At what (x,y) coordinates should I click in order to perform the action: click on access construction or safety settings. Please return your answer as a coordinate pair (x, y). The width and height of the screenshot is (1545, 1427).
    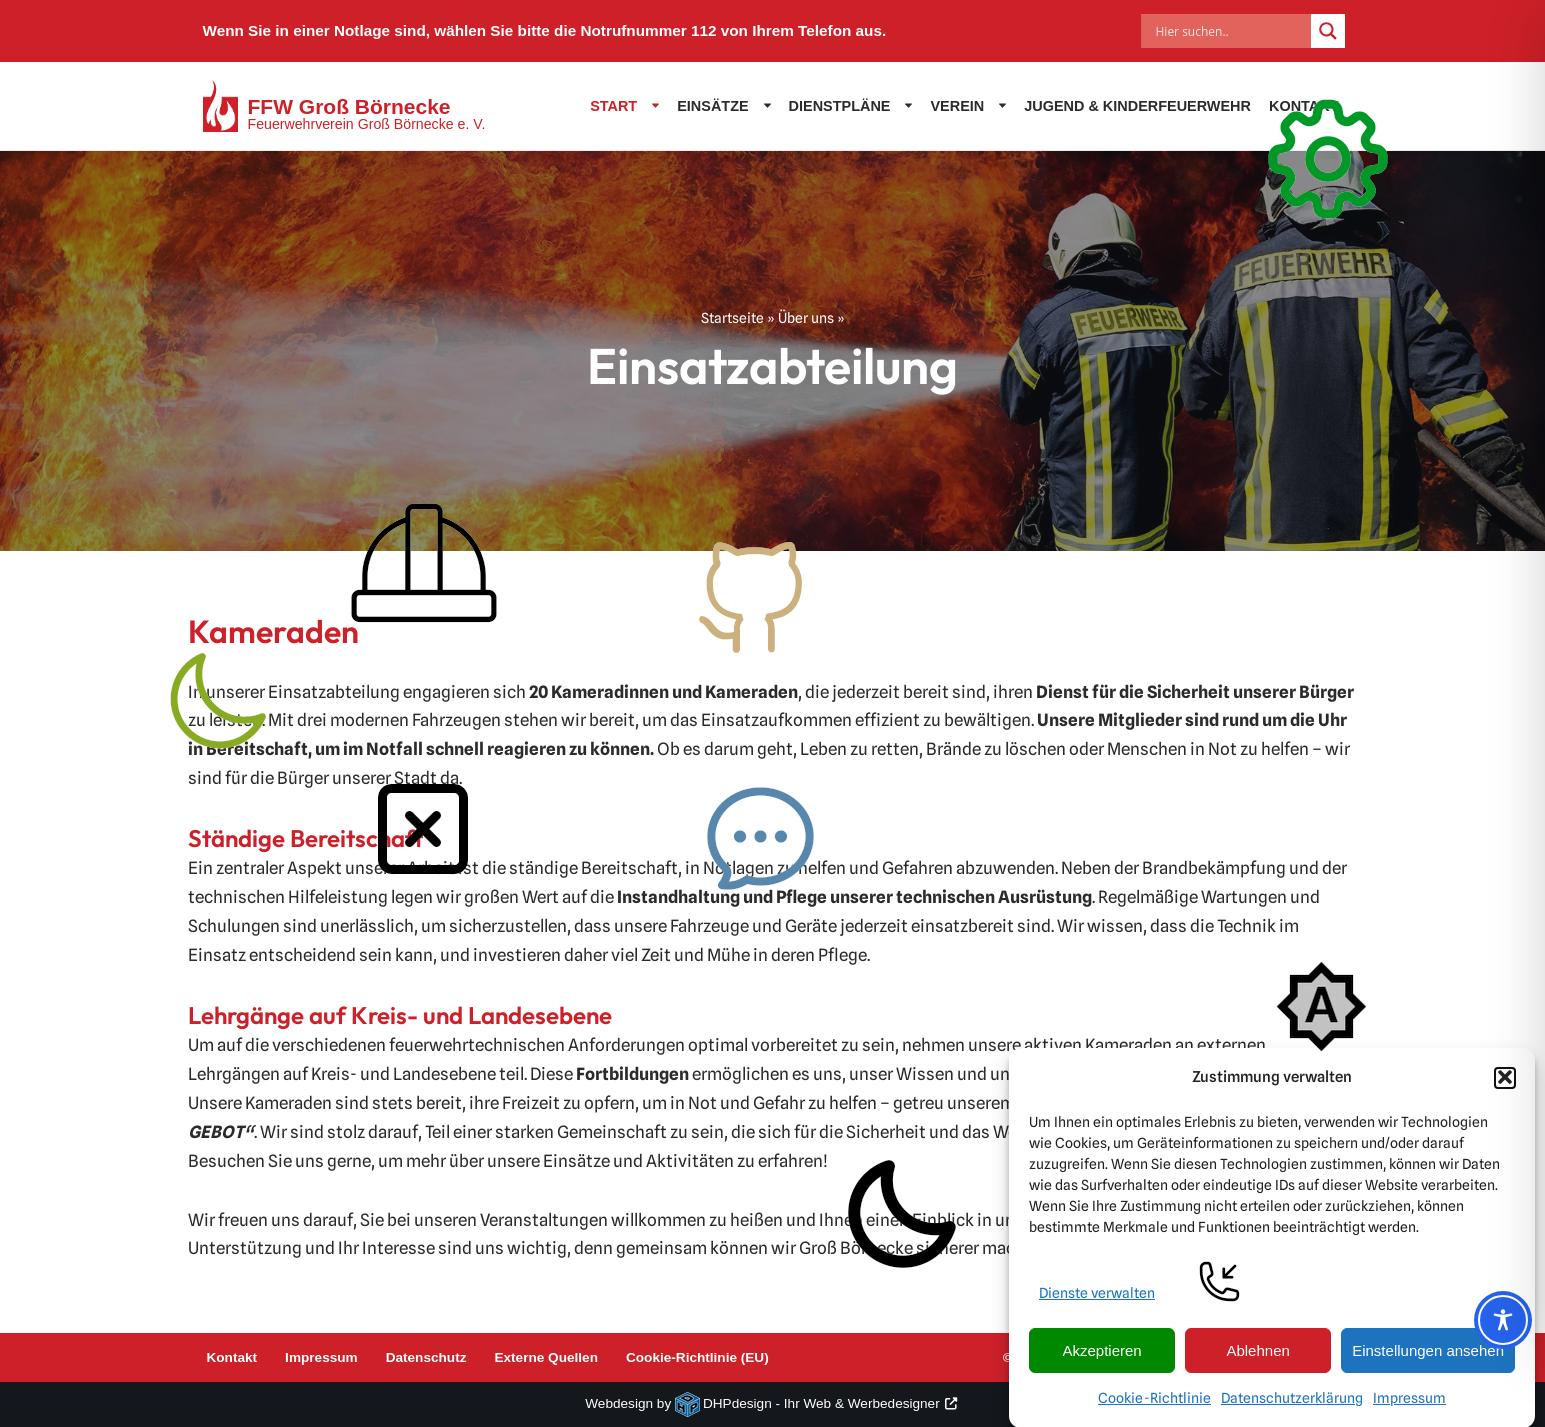
    Looking at the image, I should click on (424, 571).